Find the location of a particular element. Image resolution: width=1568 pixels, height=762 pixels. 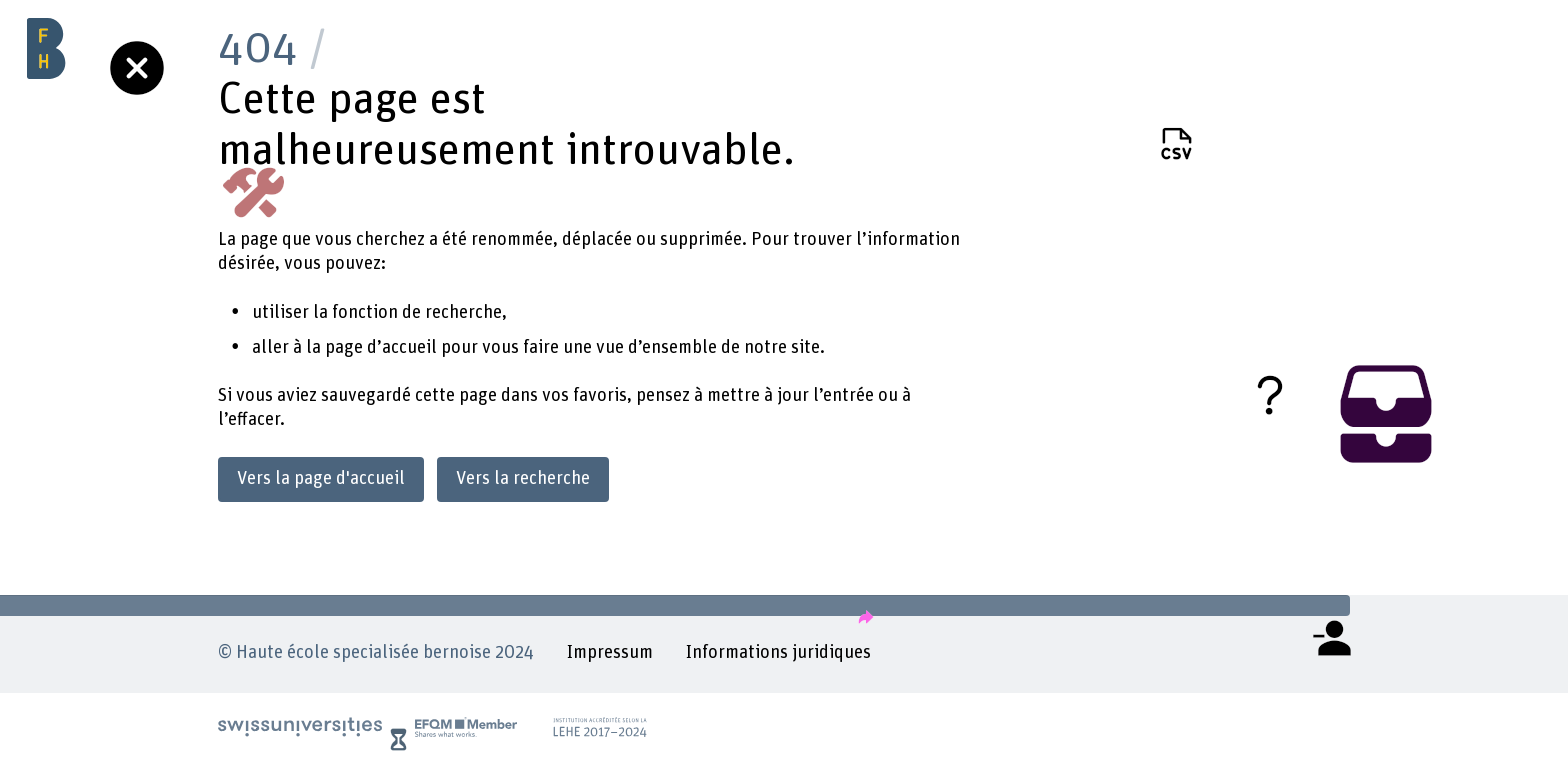

download or export data as a CSV file is located at coordinates (1177, 145).